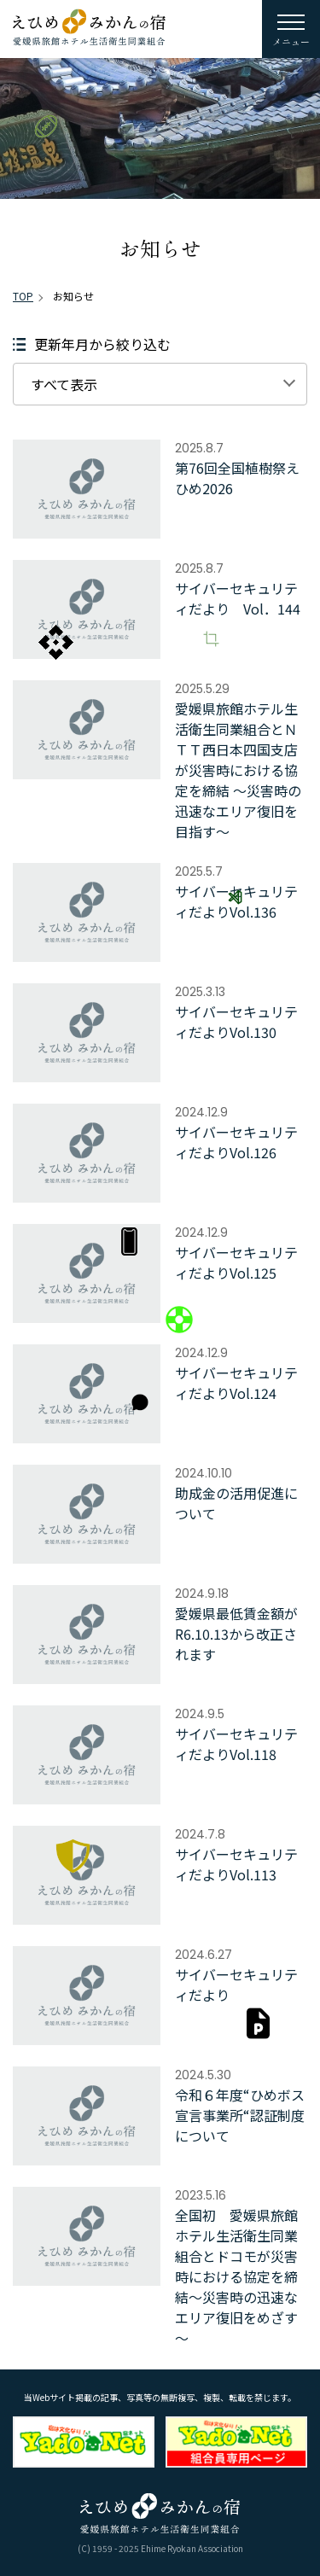 The image size is (320, 2576). Describe the element at coordinates (140, 1402) in the screenshot. I see `open chat or messaging` at that location.